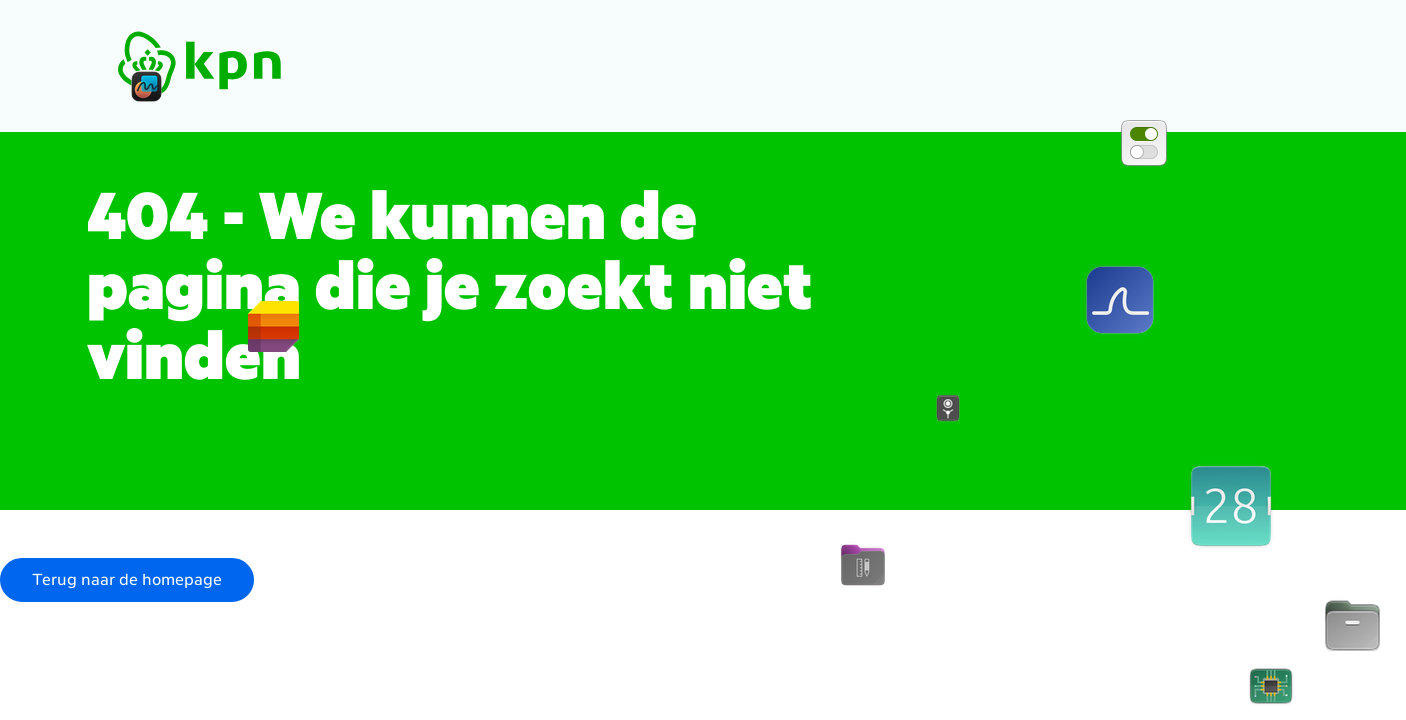 Image resolution: width=1406 pixels, height=720 pixels. What do you see at coordinates (273, 326) in the screenshot?
I see `open the lists app` at bounding box center [273, 326].